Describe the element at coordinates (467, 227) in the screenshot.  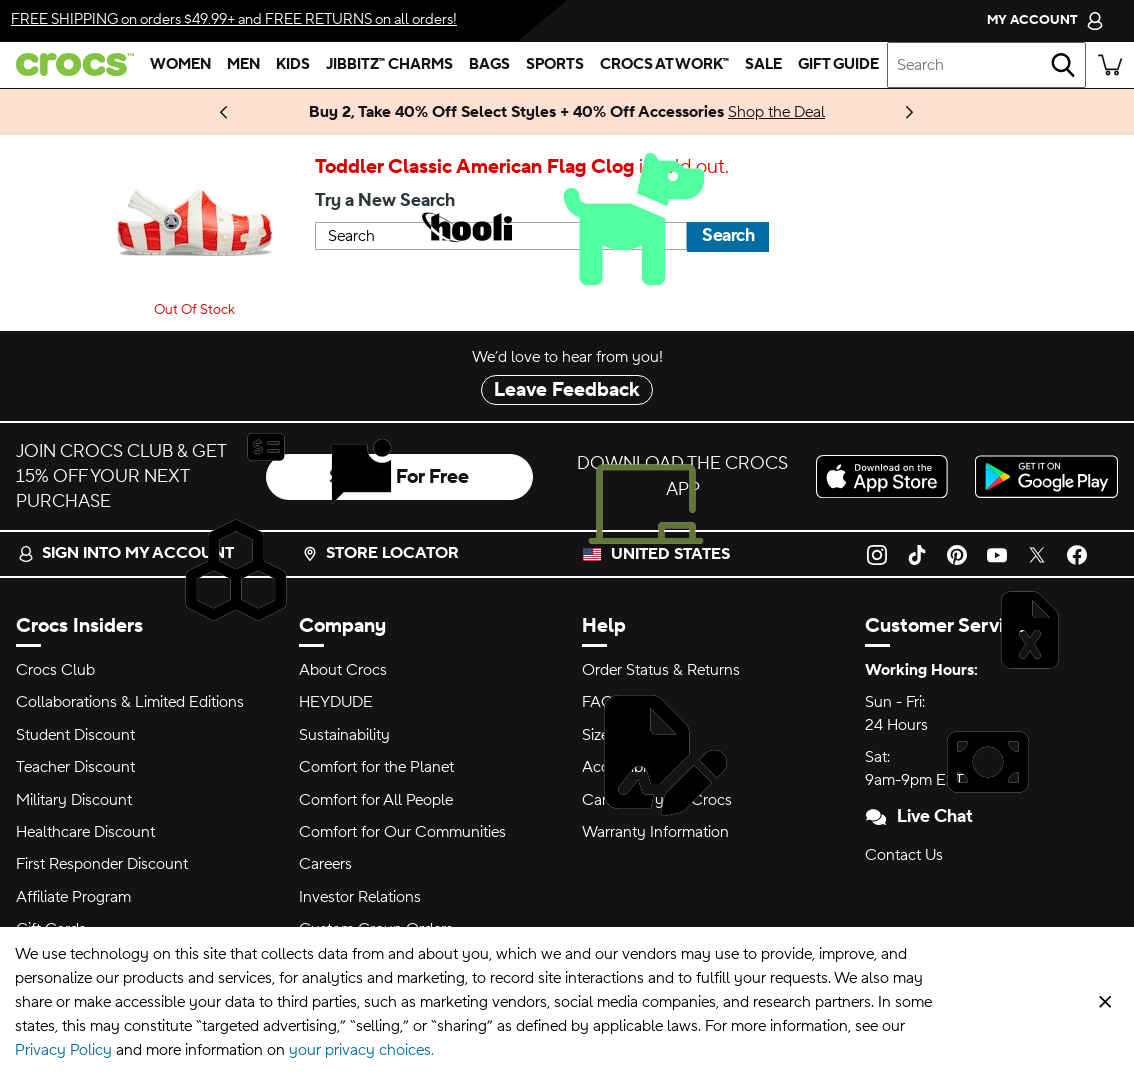
I see `hooli company logo` at that location.